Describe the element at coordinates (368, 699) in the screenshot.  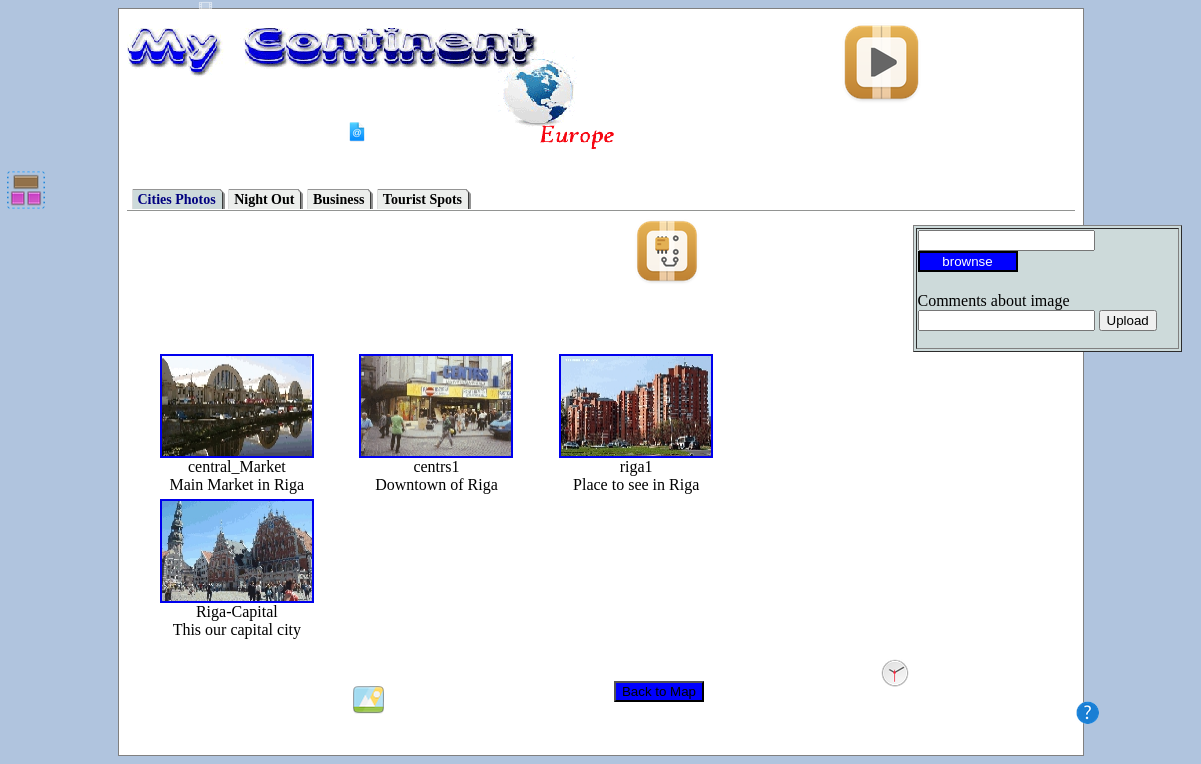
I see `open the photo gallery app` at that location.